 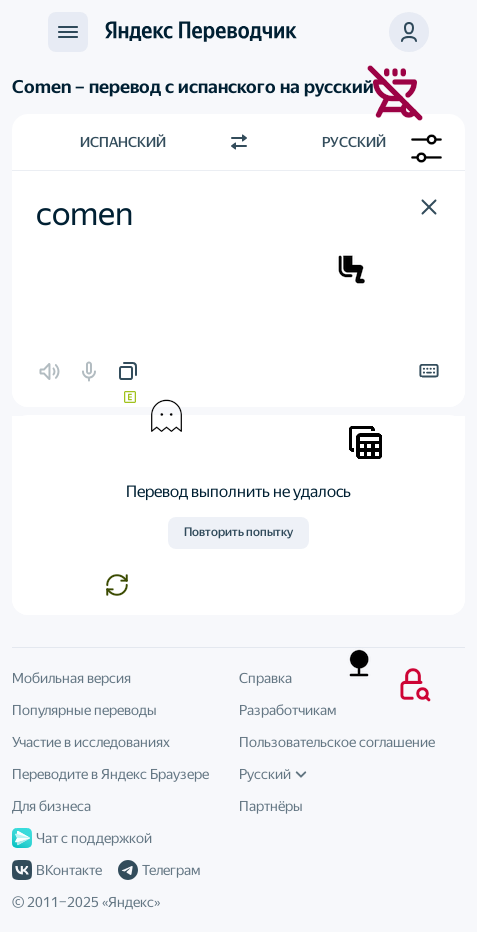 I want to click on open settings or preferences, so click(x=426, y=148).